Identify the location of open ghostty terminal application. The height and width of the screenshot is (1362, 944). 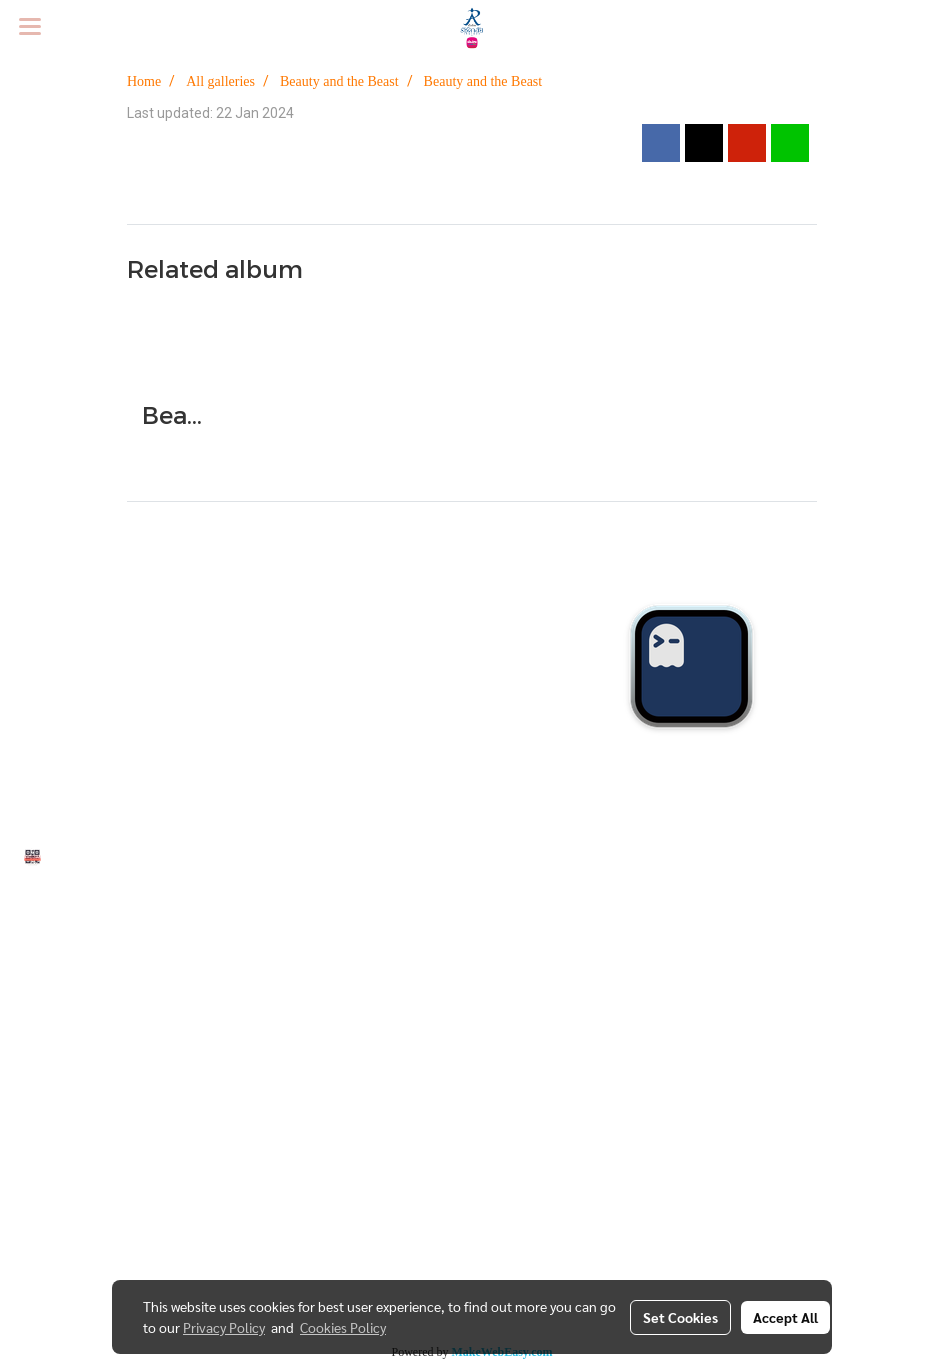
(691, 666).